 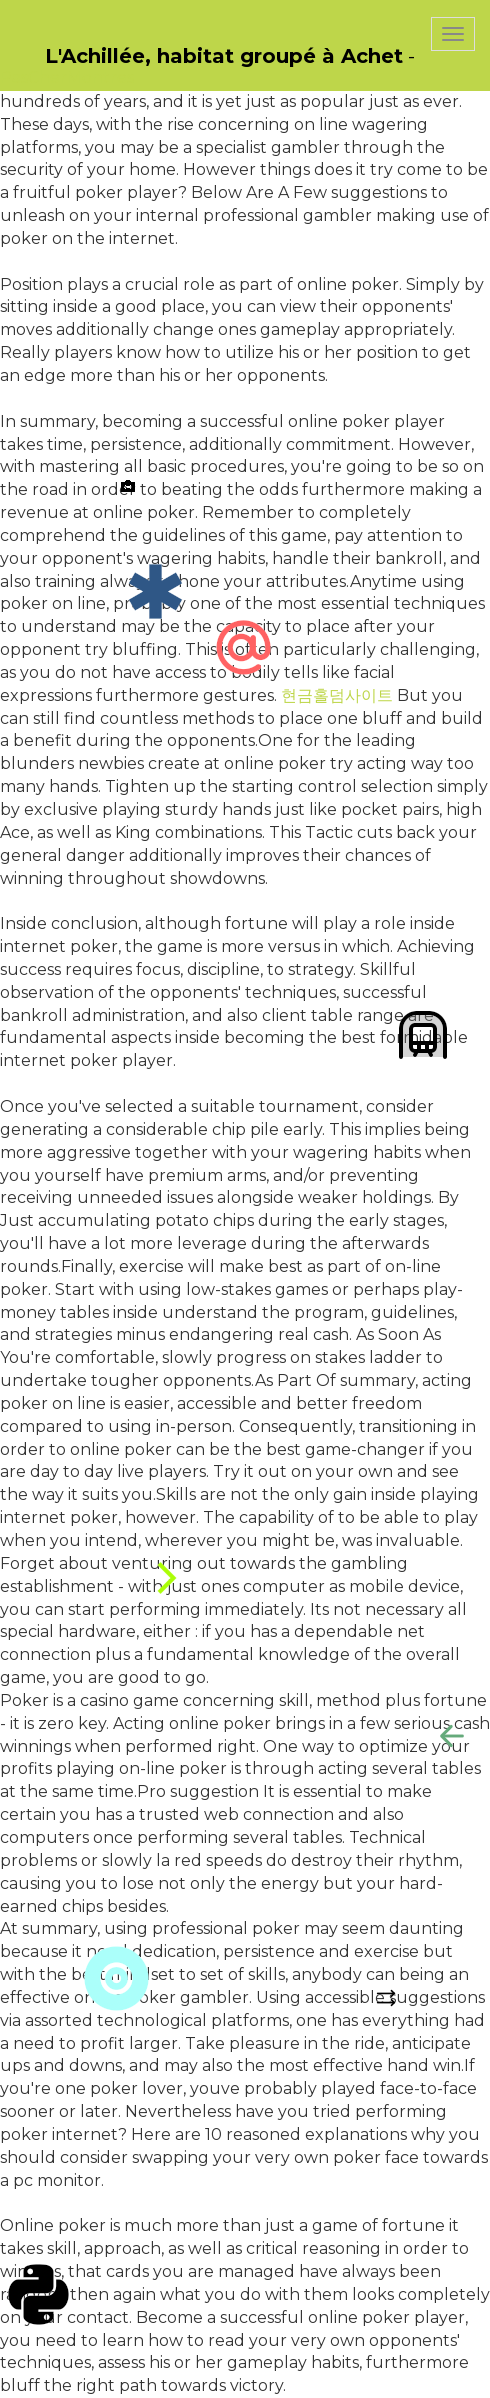 I want to click on go back to the previous screen, so click(x=452, y=1736).